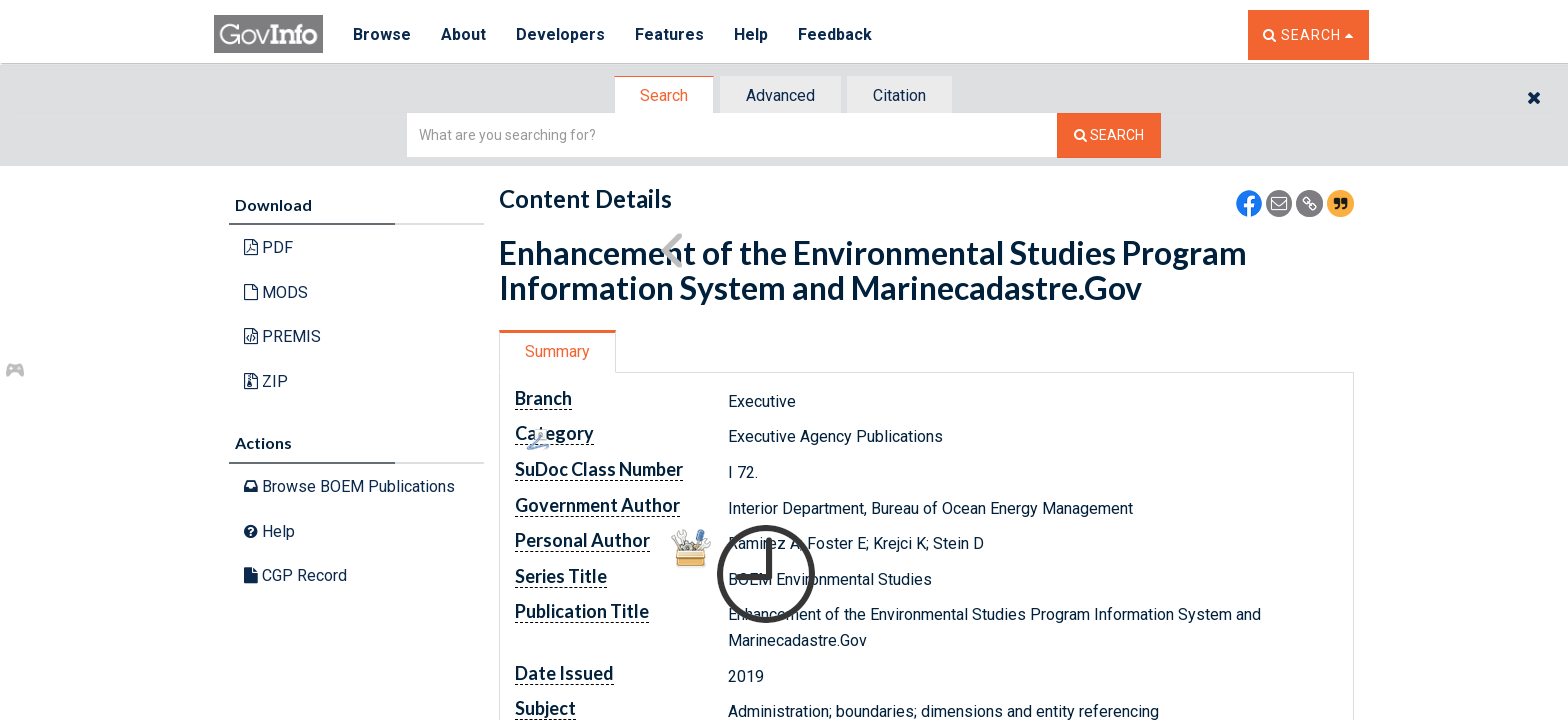 The height and width of the screenshot is (720, 1568). Describe the element at coordinates (766, 574) in the screenshot. I see `access date and time settings` at that location.